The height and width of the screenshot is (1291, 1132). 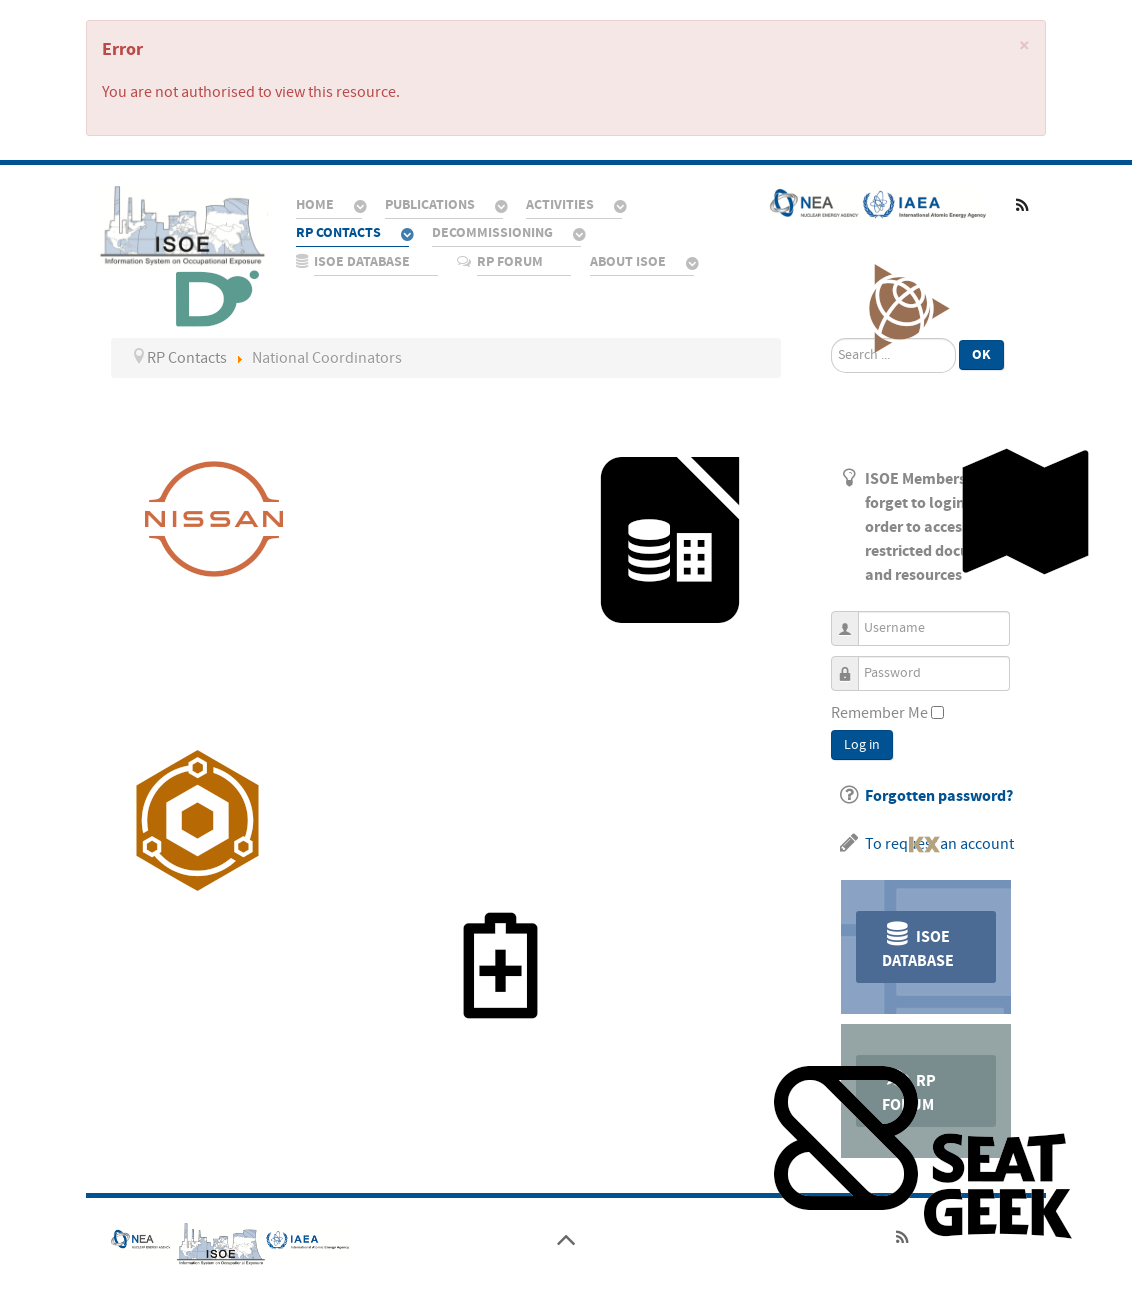 I want to click on kx systems company logo, so click(x=924, y=844).